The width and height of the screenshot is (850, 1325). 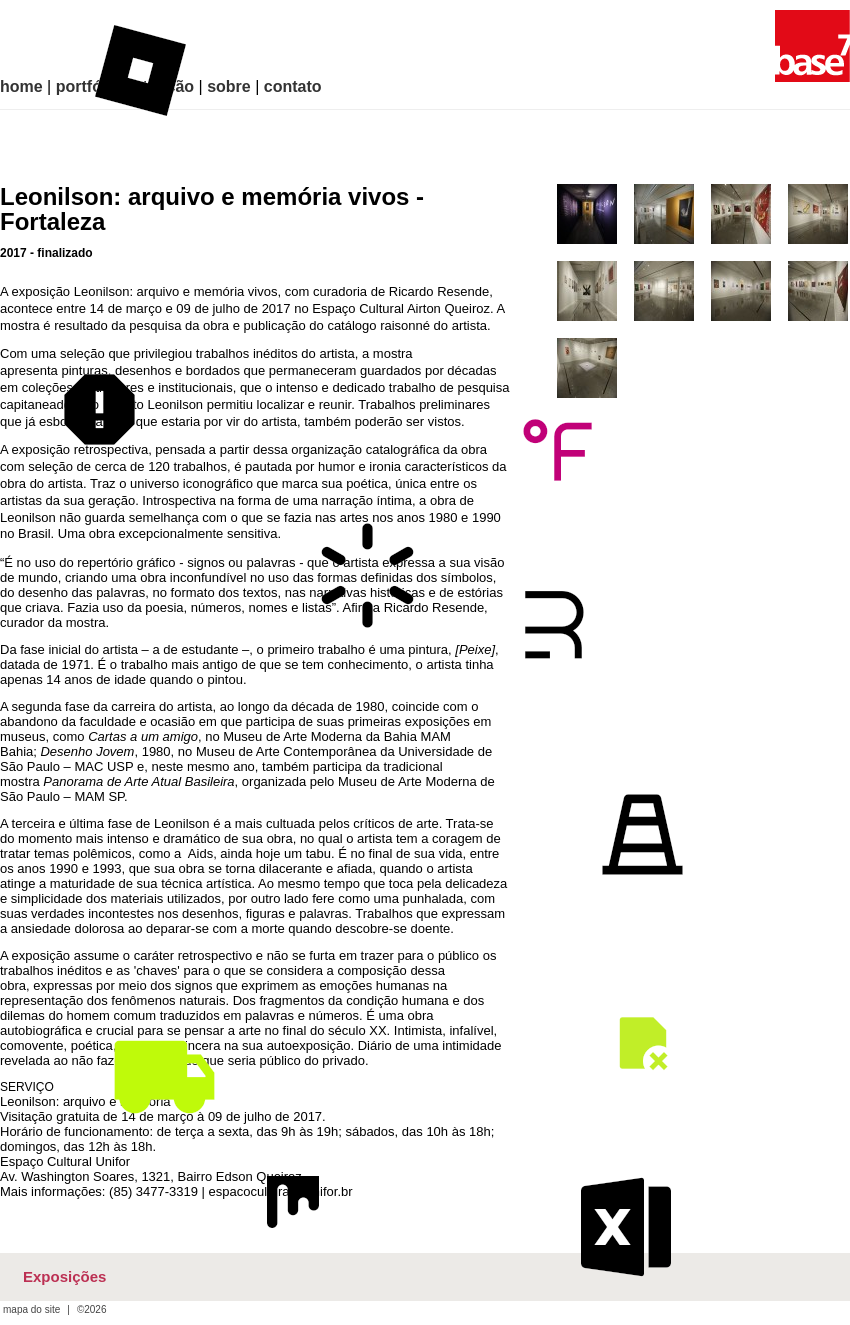 I want to click on open the Roblox app, so click(x=140, y=70).